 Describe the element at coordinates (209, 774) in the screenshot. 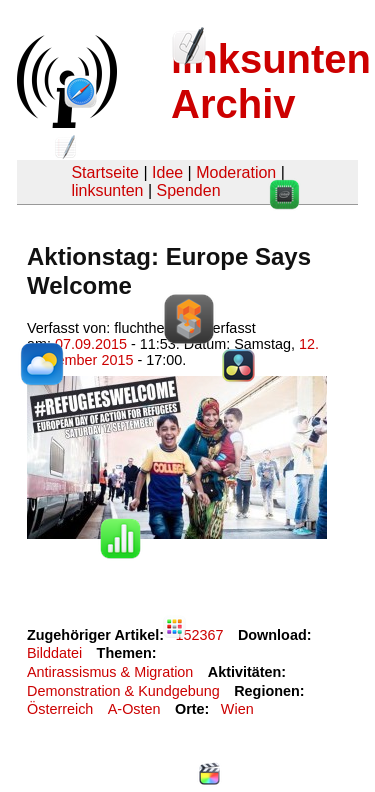

I see `open Final Cut Pro video editing application` at that location.